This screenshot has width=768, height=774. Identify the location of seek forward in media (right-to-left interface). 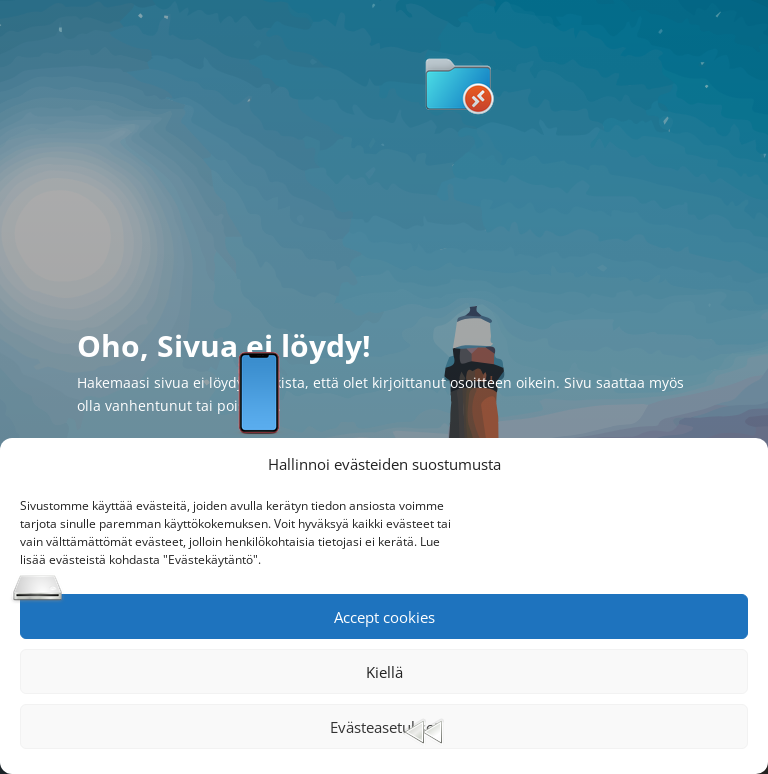
(423, 732).